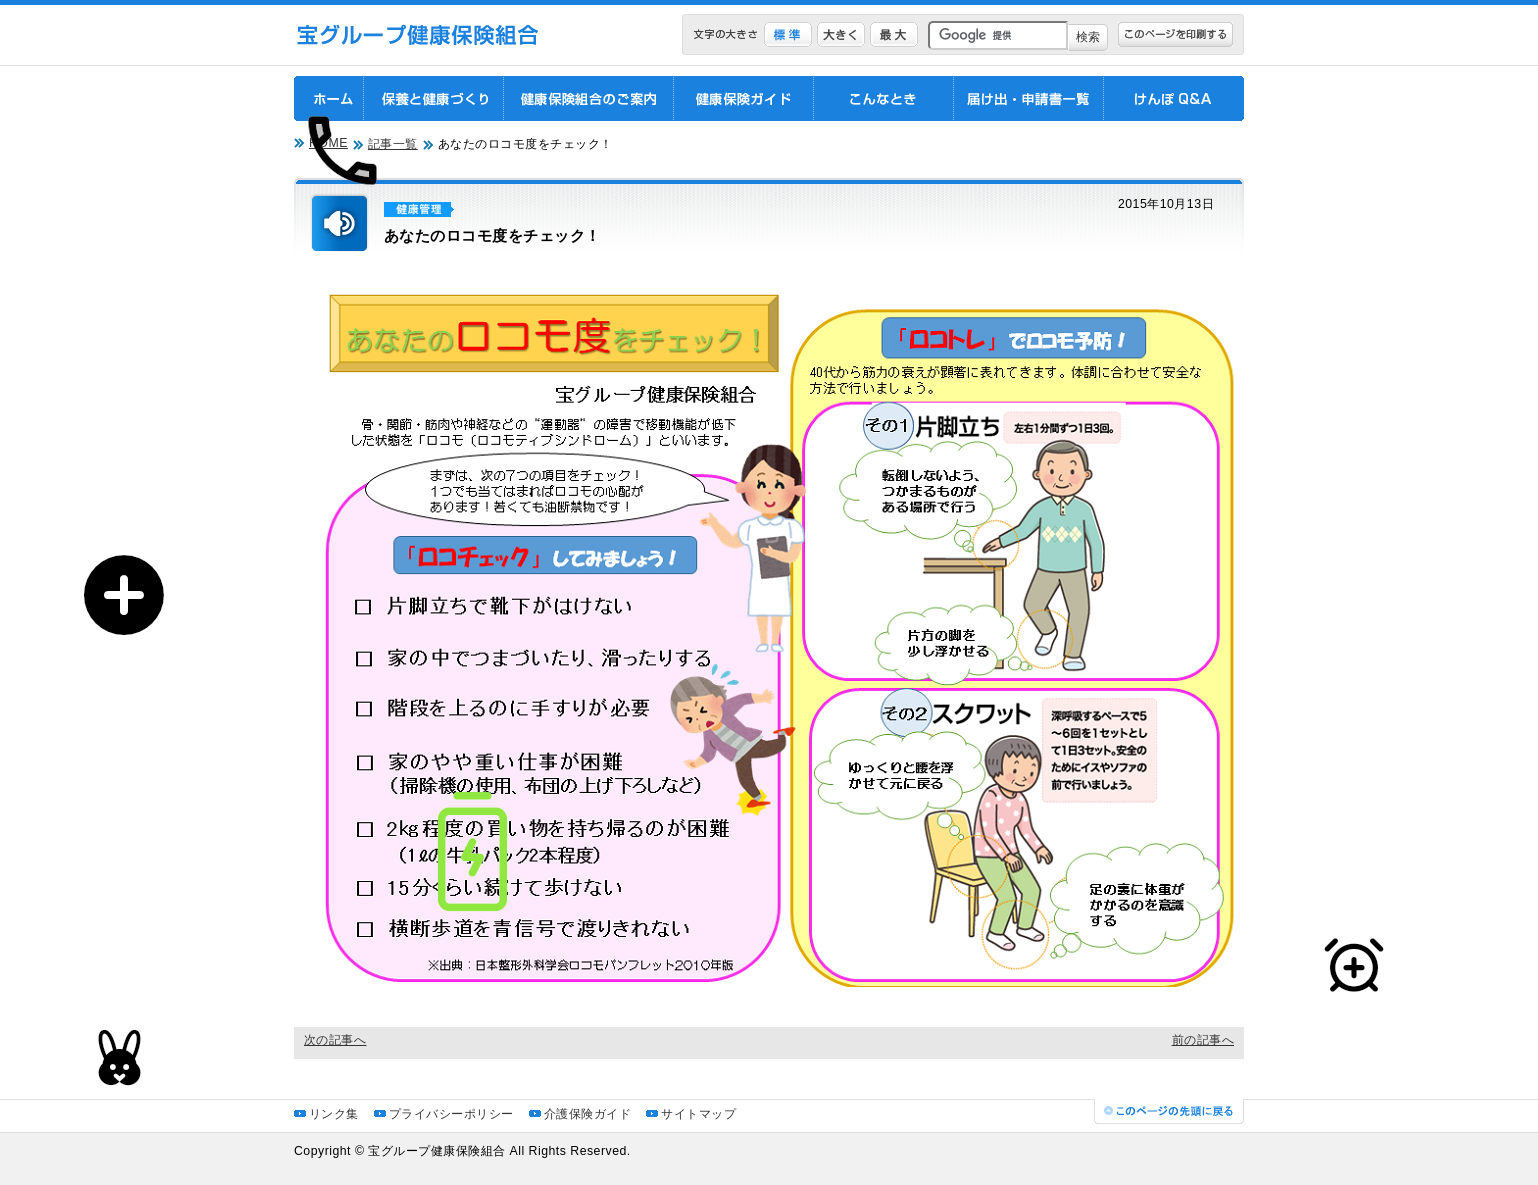  What do you see at coordinates (342, 150) in the screenshot?
I see `make a phone call` at bounding box center [342, 150].